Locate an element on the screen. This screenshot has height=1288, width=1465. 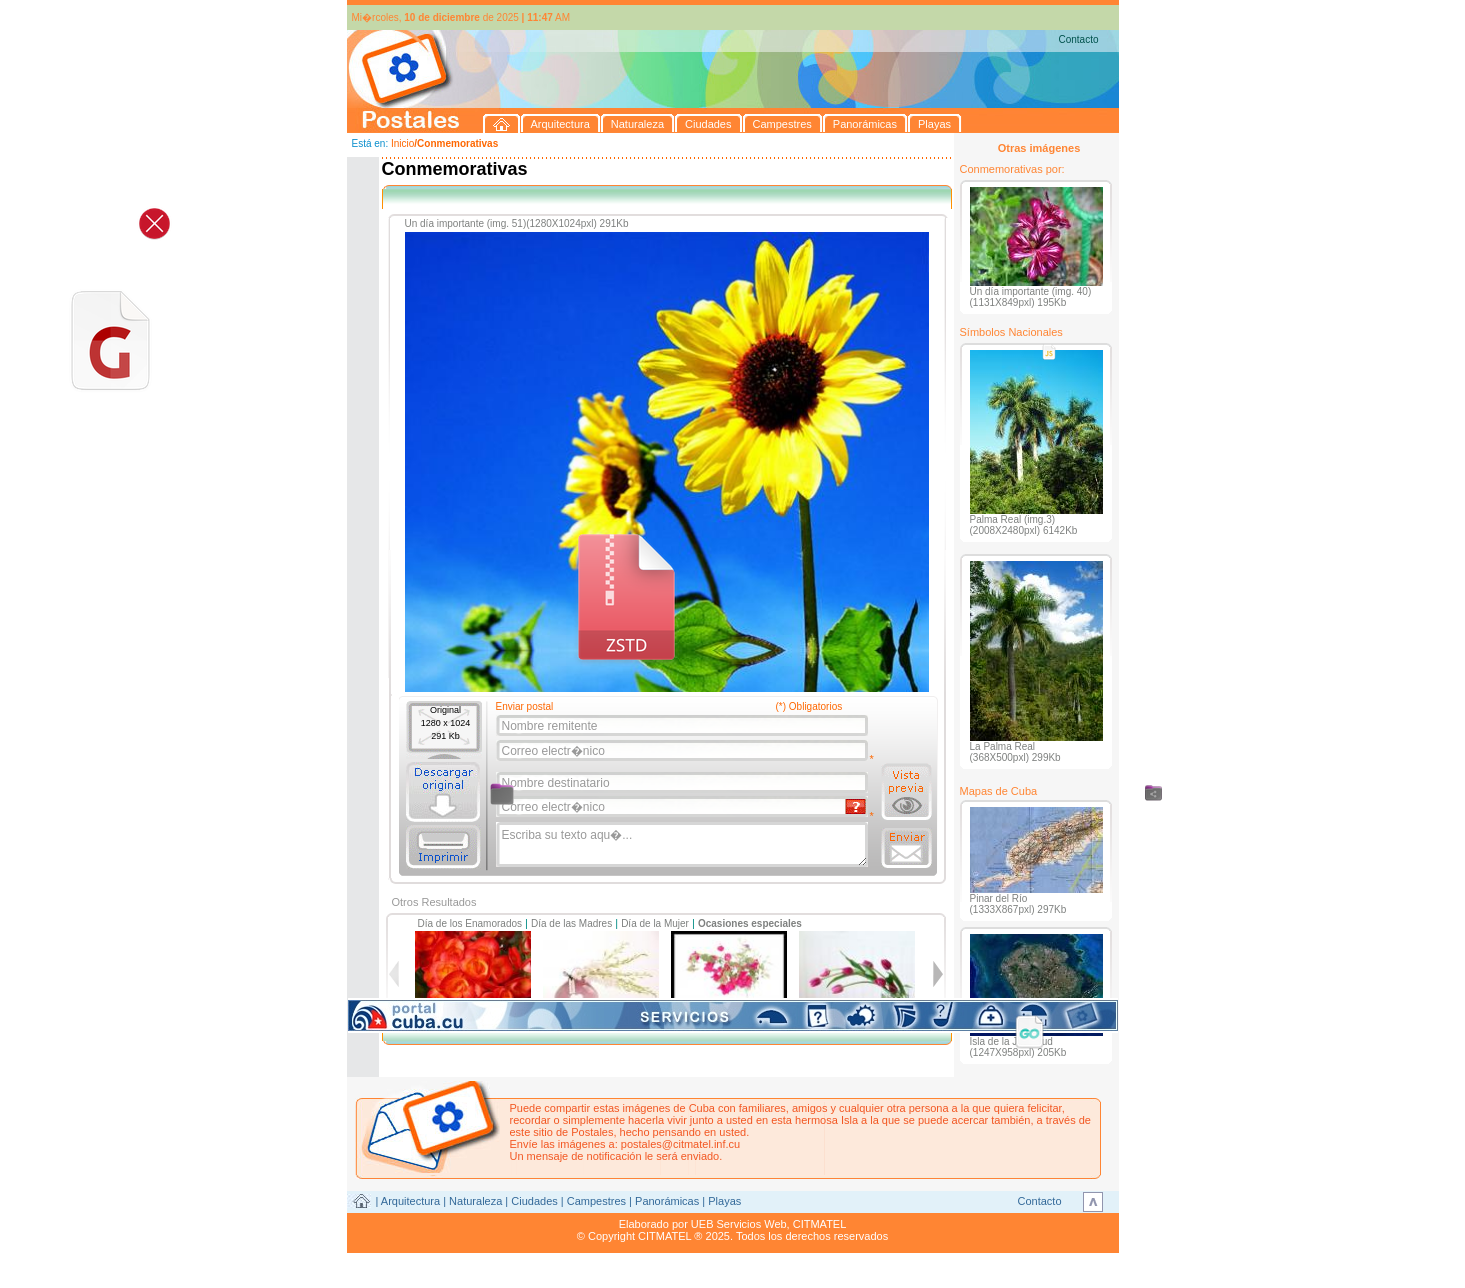
a G-code file for 3D printing or CNC machining is located at coordinates (110, 340).